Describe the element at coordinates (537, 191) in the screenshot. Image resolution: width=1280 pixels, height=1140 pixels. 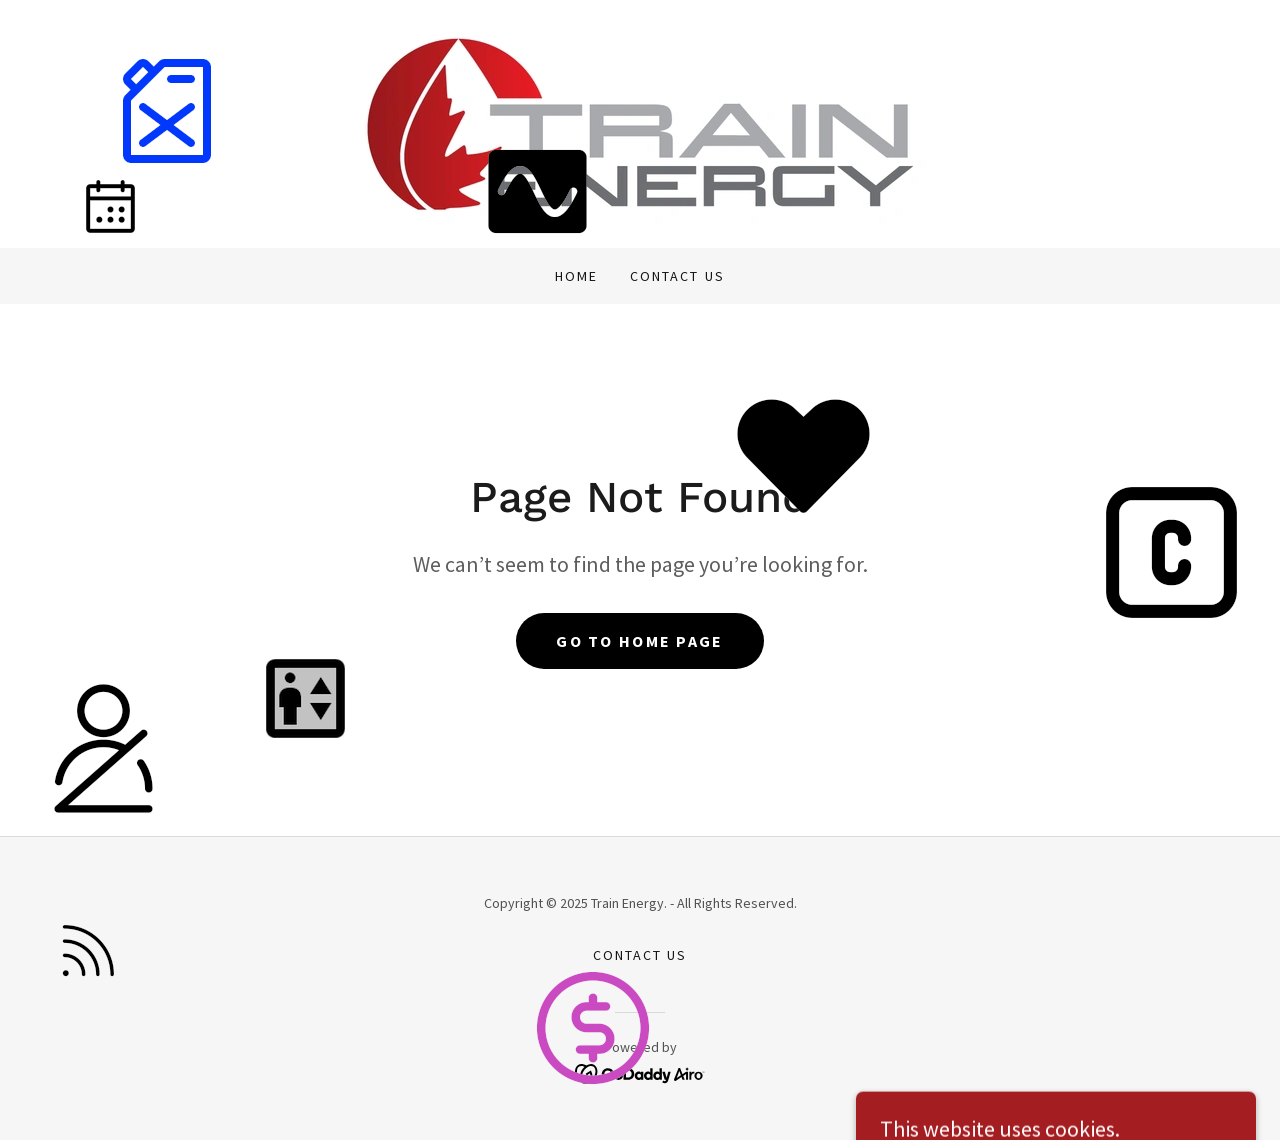
I see `audio or sound wave indicator` at that location.